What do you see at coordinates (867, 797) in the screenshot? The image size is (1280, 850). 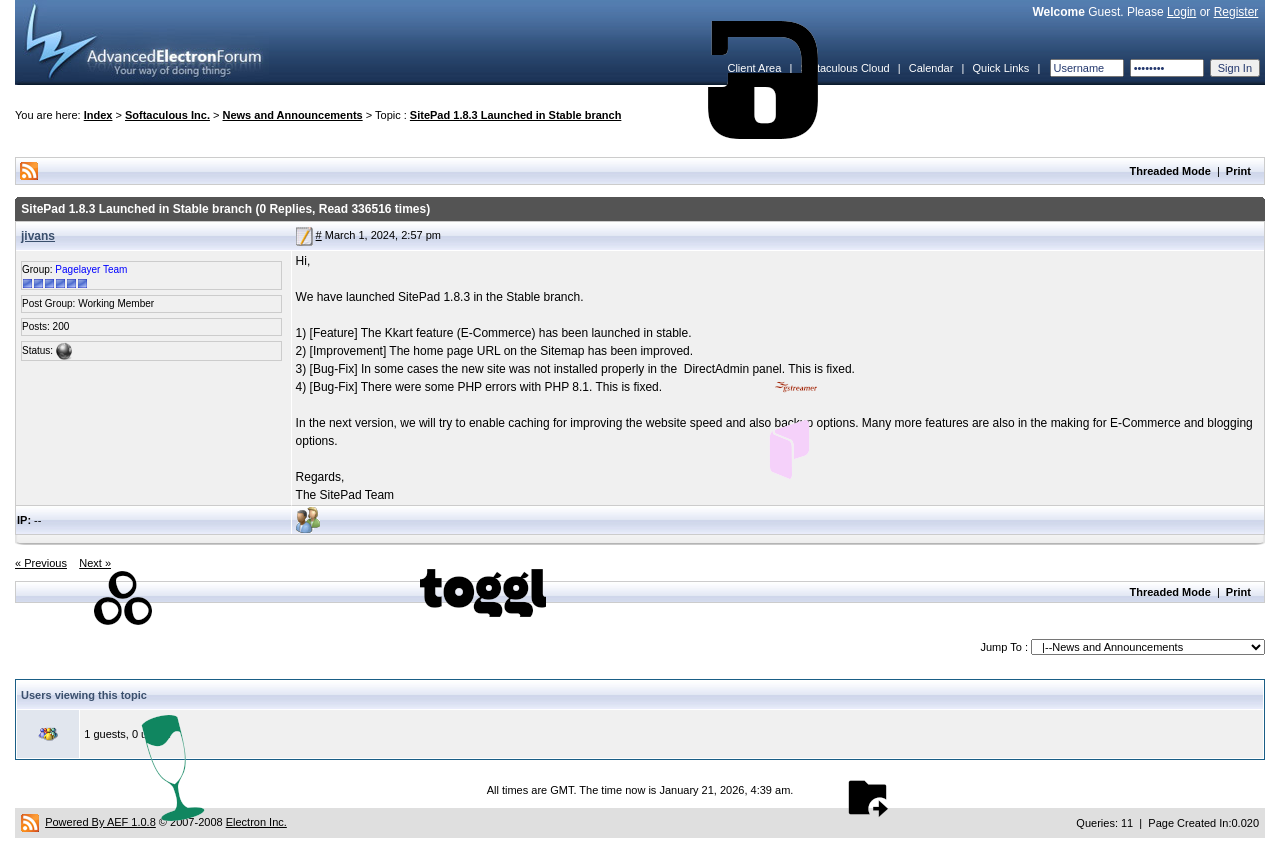 I see `access shared folder` at bounding box center [867, 797].